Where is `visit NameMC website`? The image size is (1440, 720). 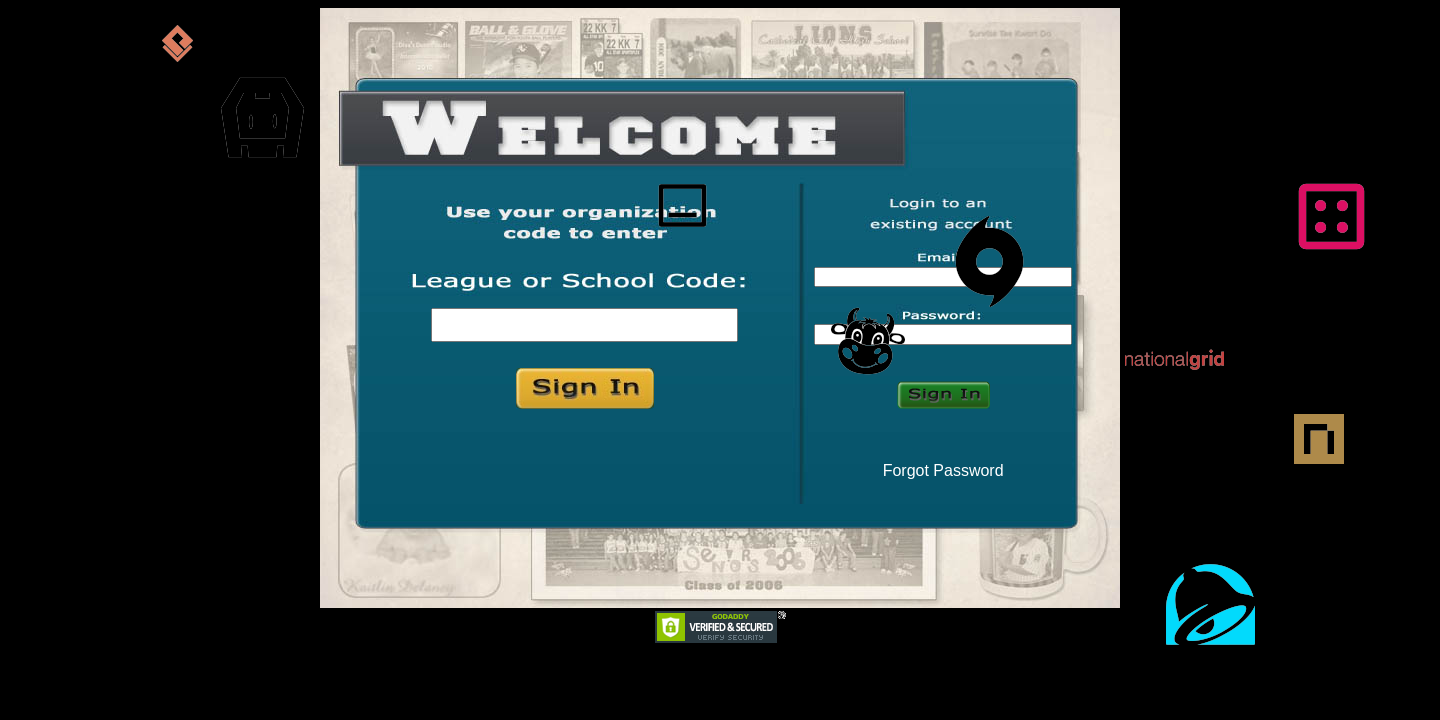 visit NameMC website is located at coordinates (1319, 439).